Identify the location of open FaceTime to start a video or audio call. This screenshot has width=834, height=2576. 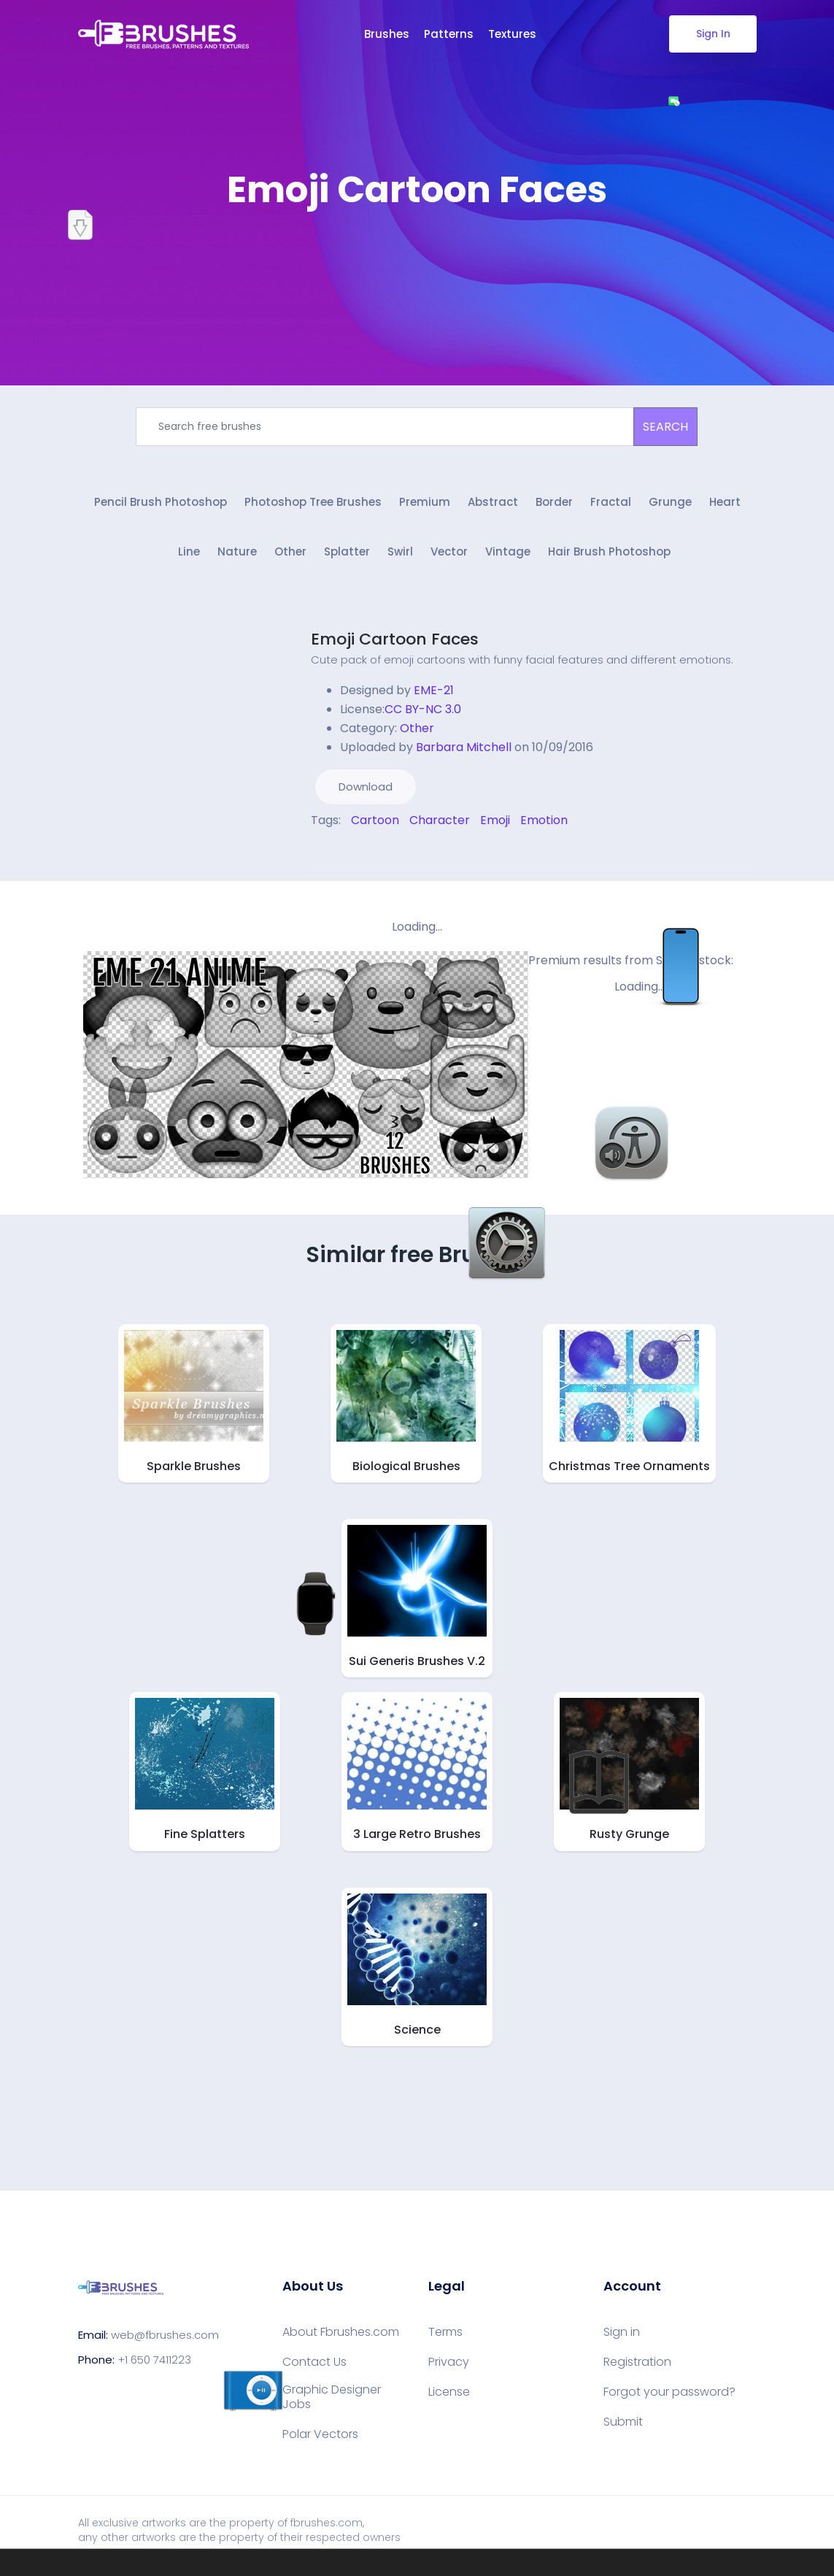
(673, 101).